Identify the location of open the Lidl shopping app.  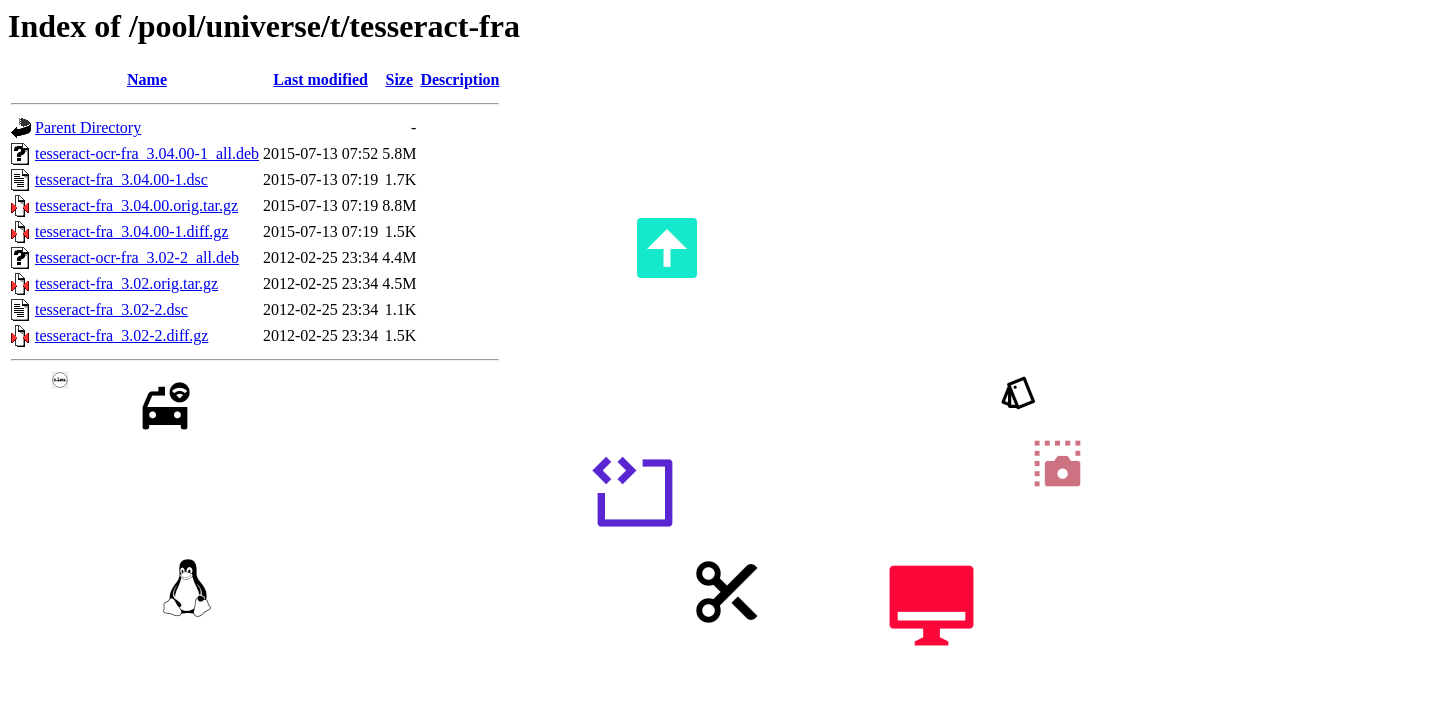
(60, 380).